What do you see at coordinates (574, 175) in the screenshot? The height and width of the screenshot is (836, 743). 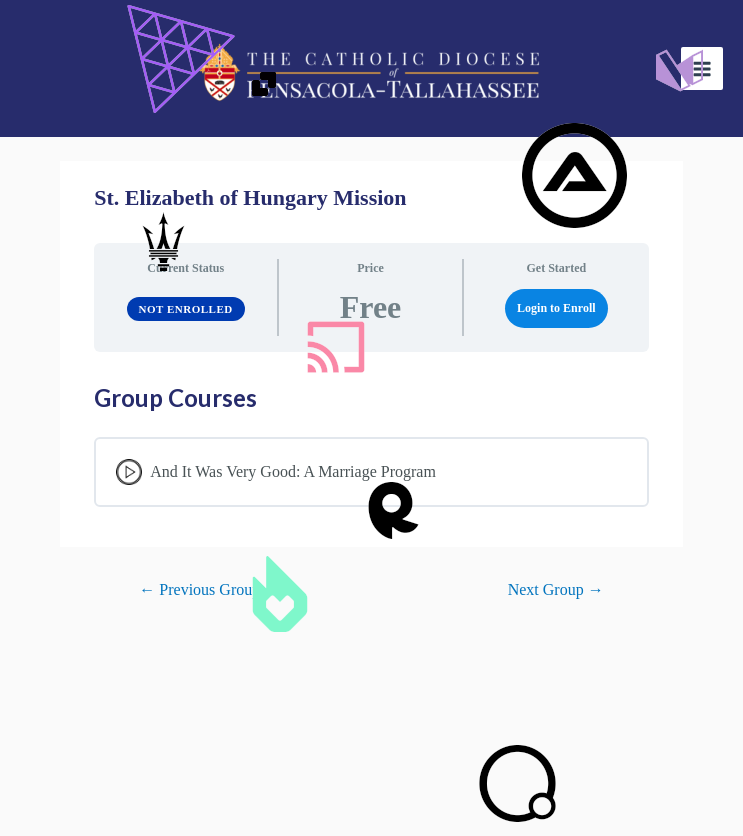 I see `autoit scripting language logo` at bounding box center [574, 175].